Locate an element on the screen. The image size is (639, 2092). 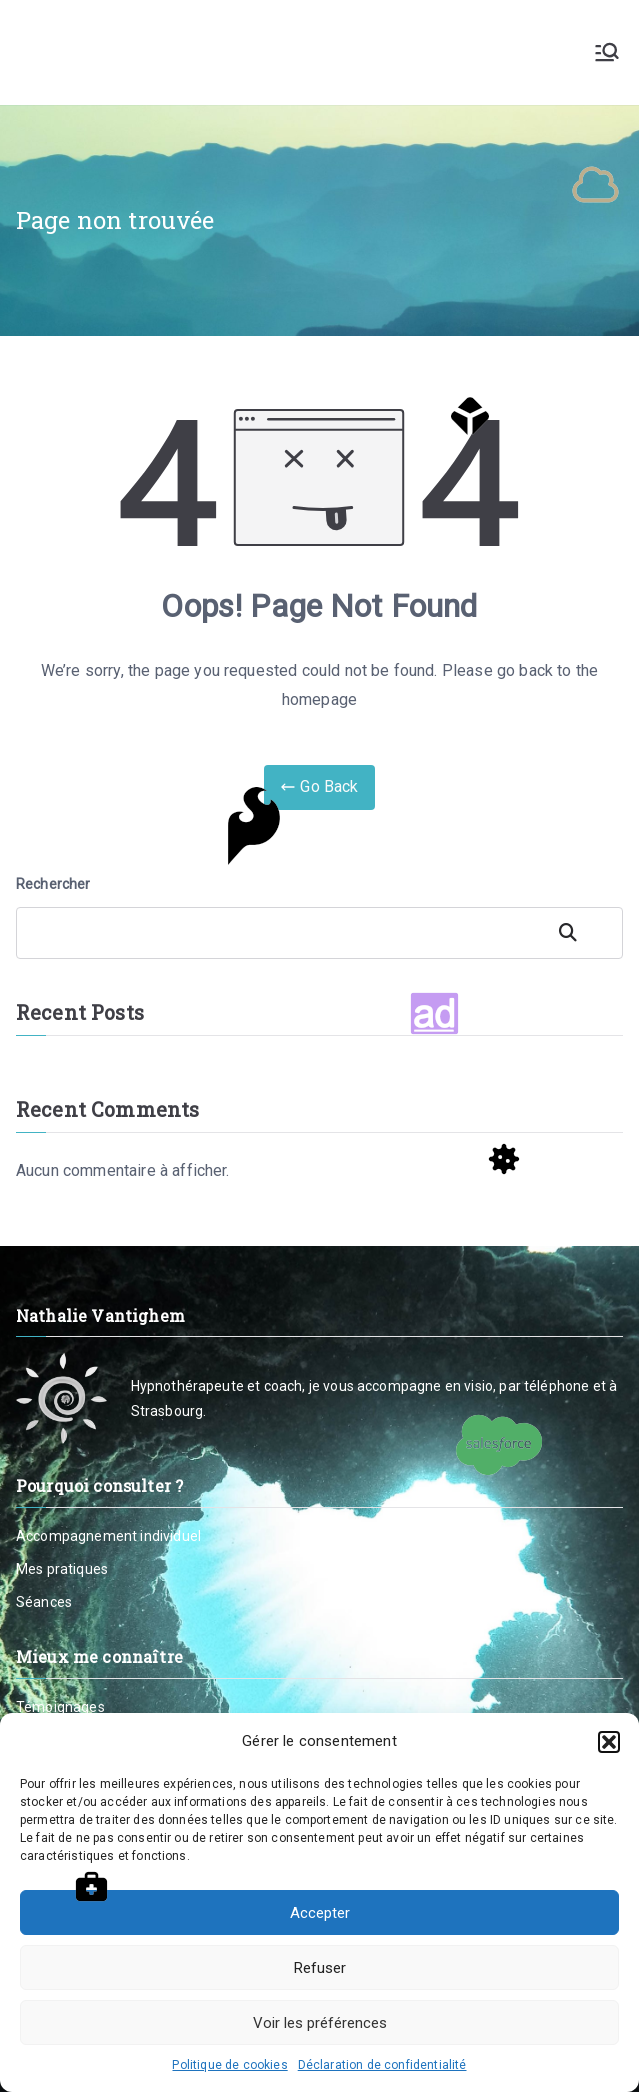
Adversal advertising platform logo is located at coordinates (434, 1013).